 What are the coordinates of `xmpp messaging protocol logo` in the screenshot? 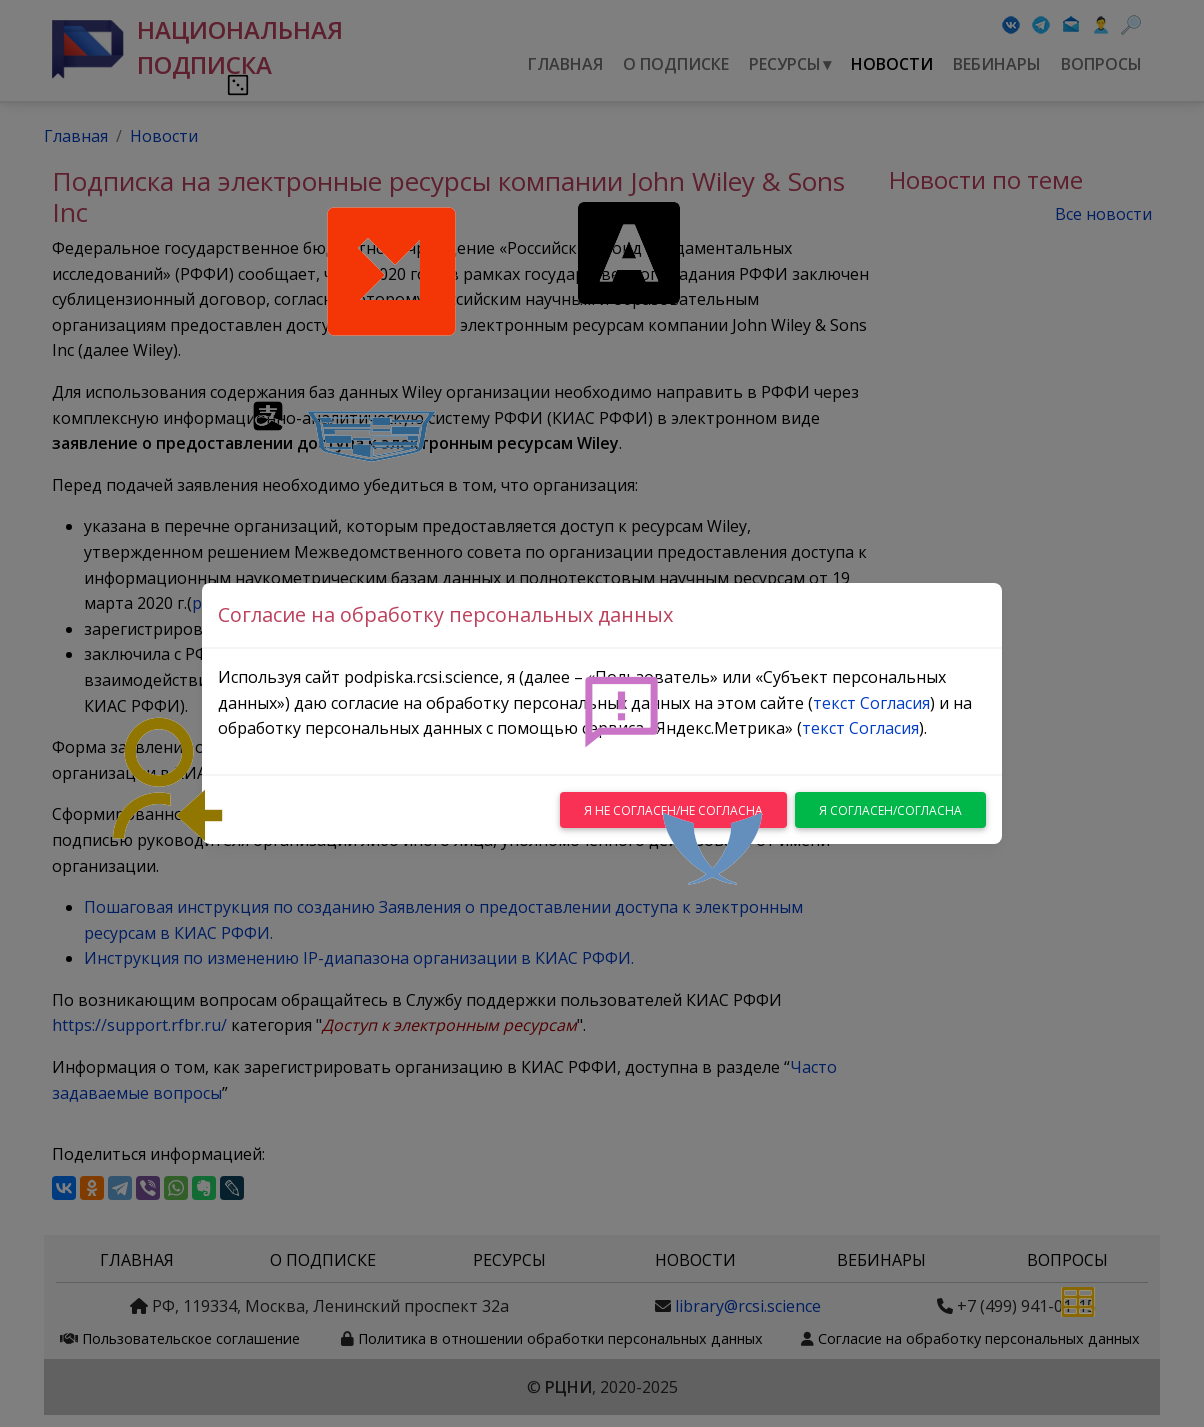 It's located at (712, 848).